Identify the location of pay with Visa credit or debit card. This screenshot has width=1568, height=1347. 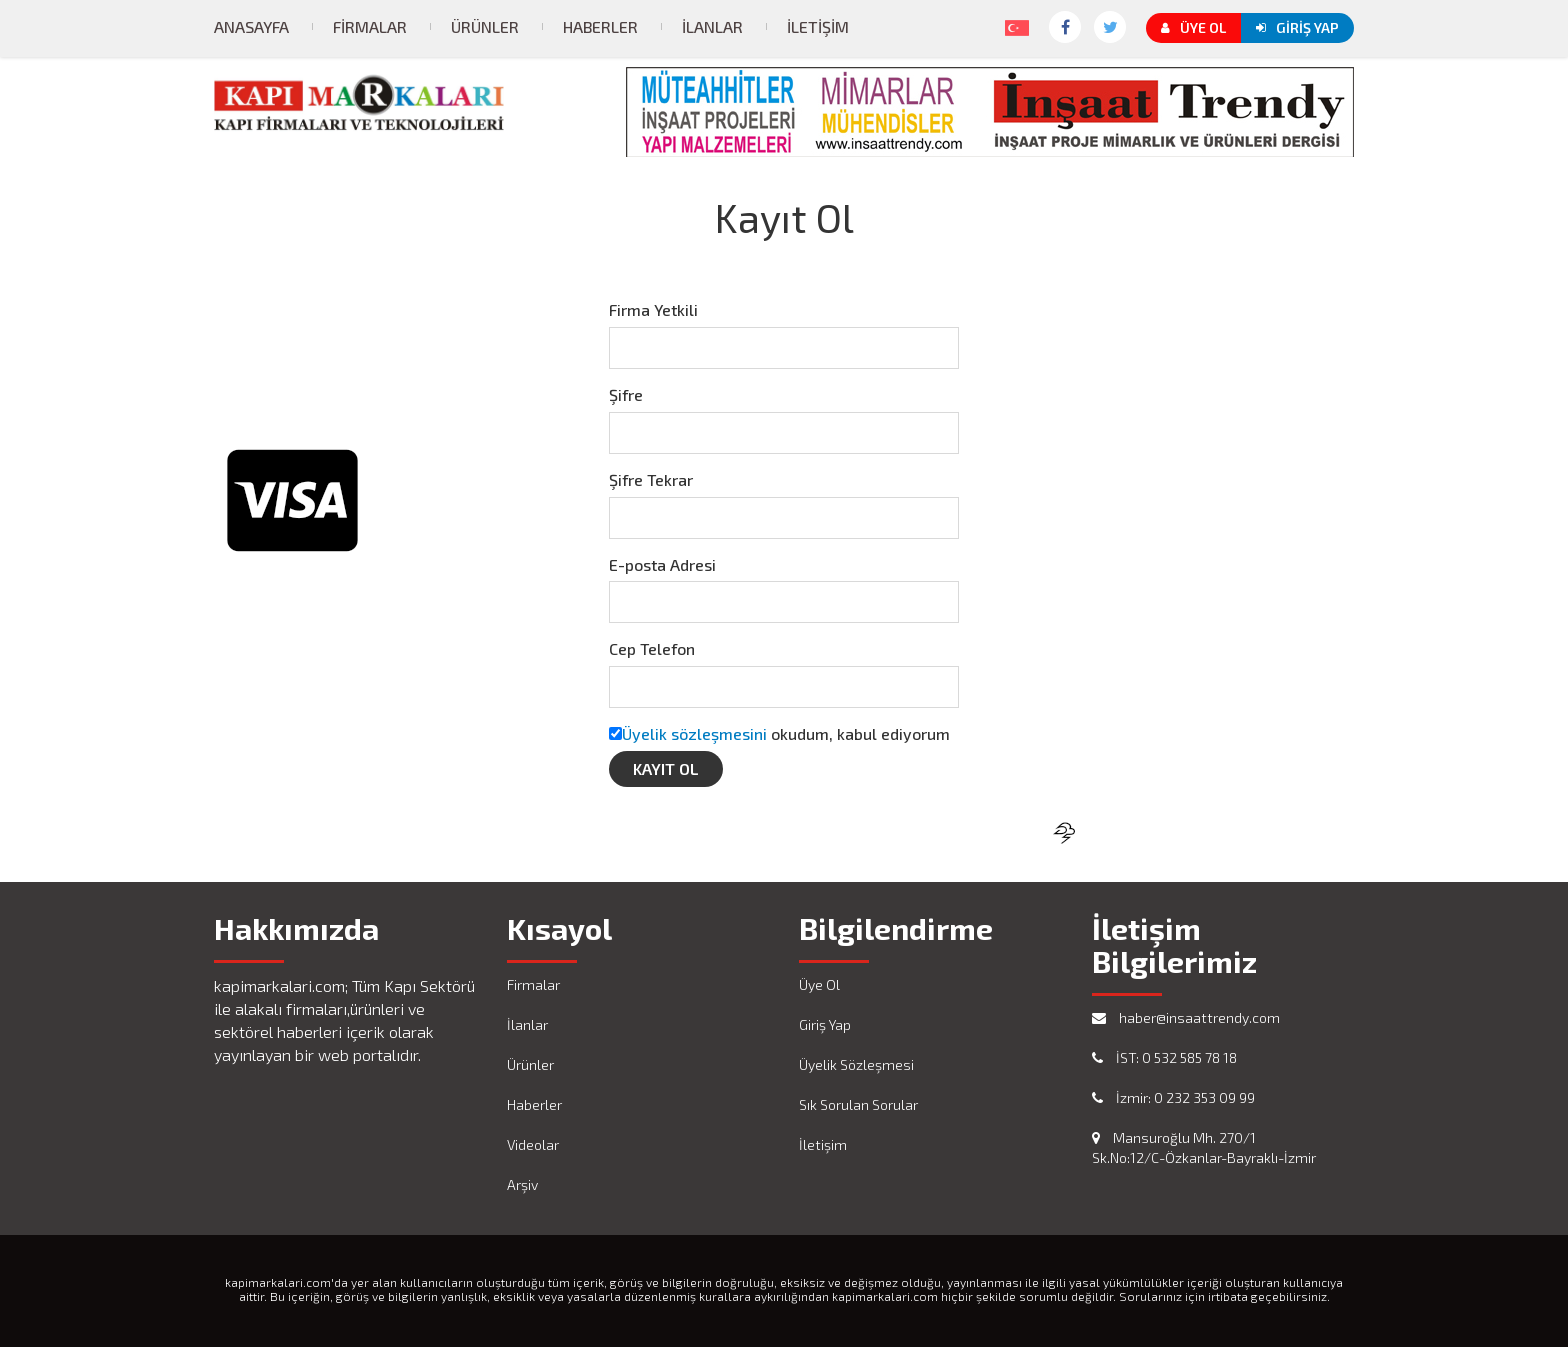
(292, 500).